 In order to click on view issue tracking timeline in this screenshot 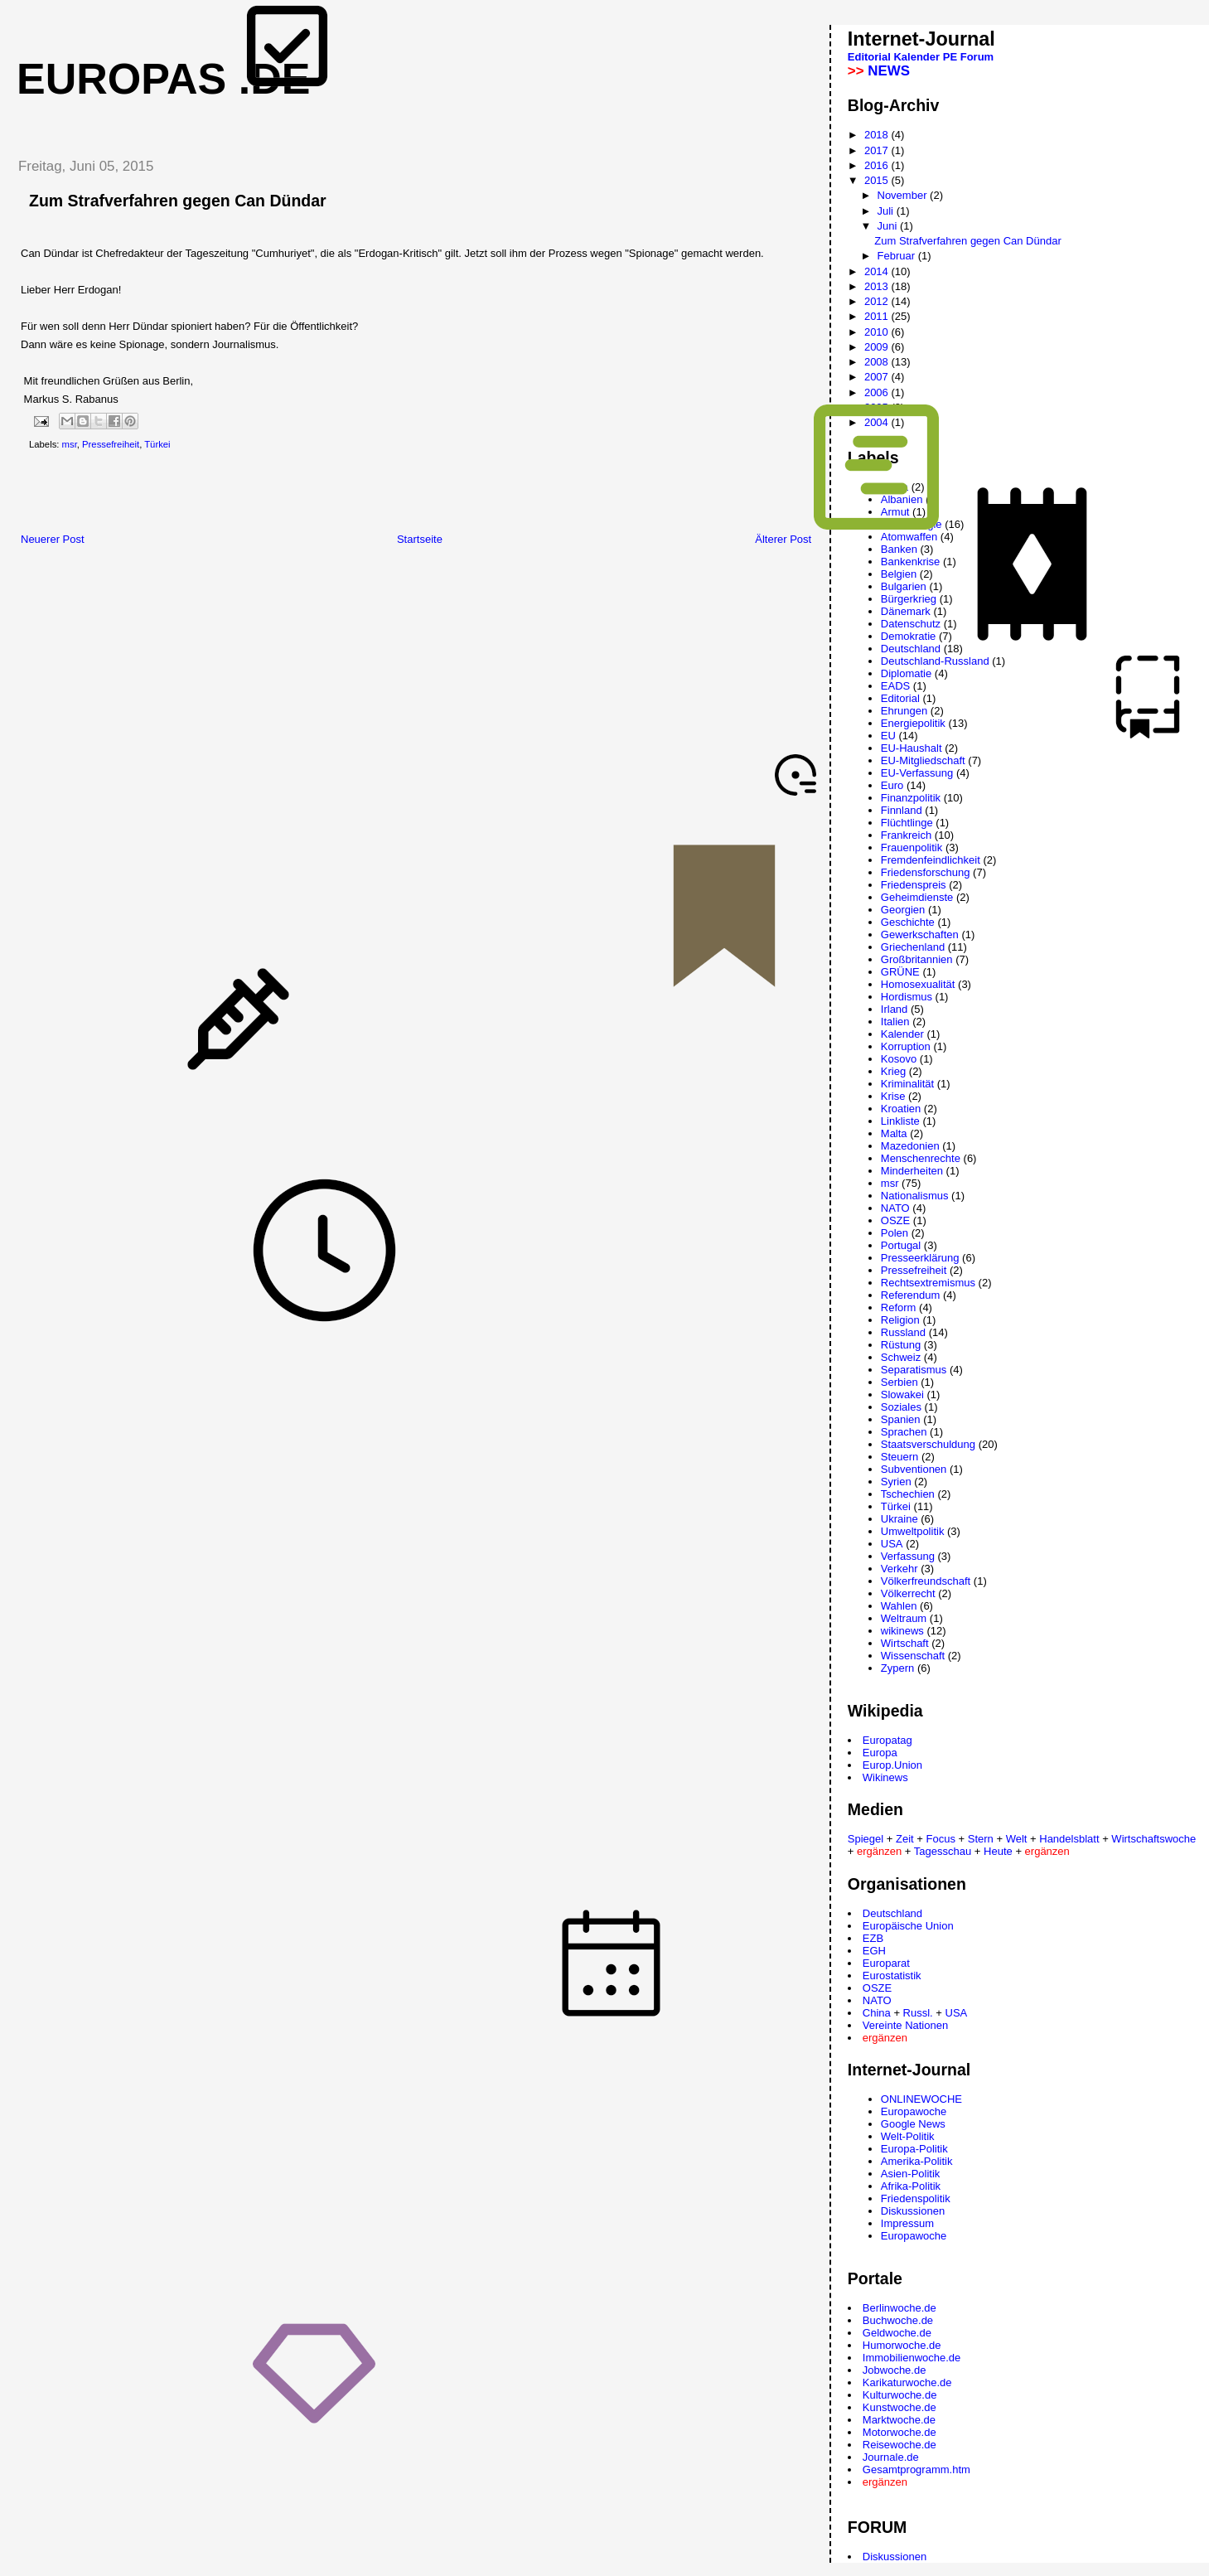, I will do `click(796, 775)`.